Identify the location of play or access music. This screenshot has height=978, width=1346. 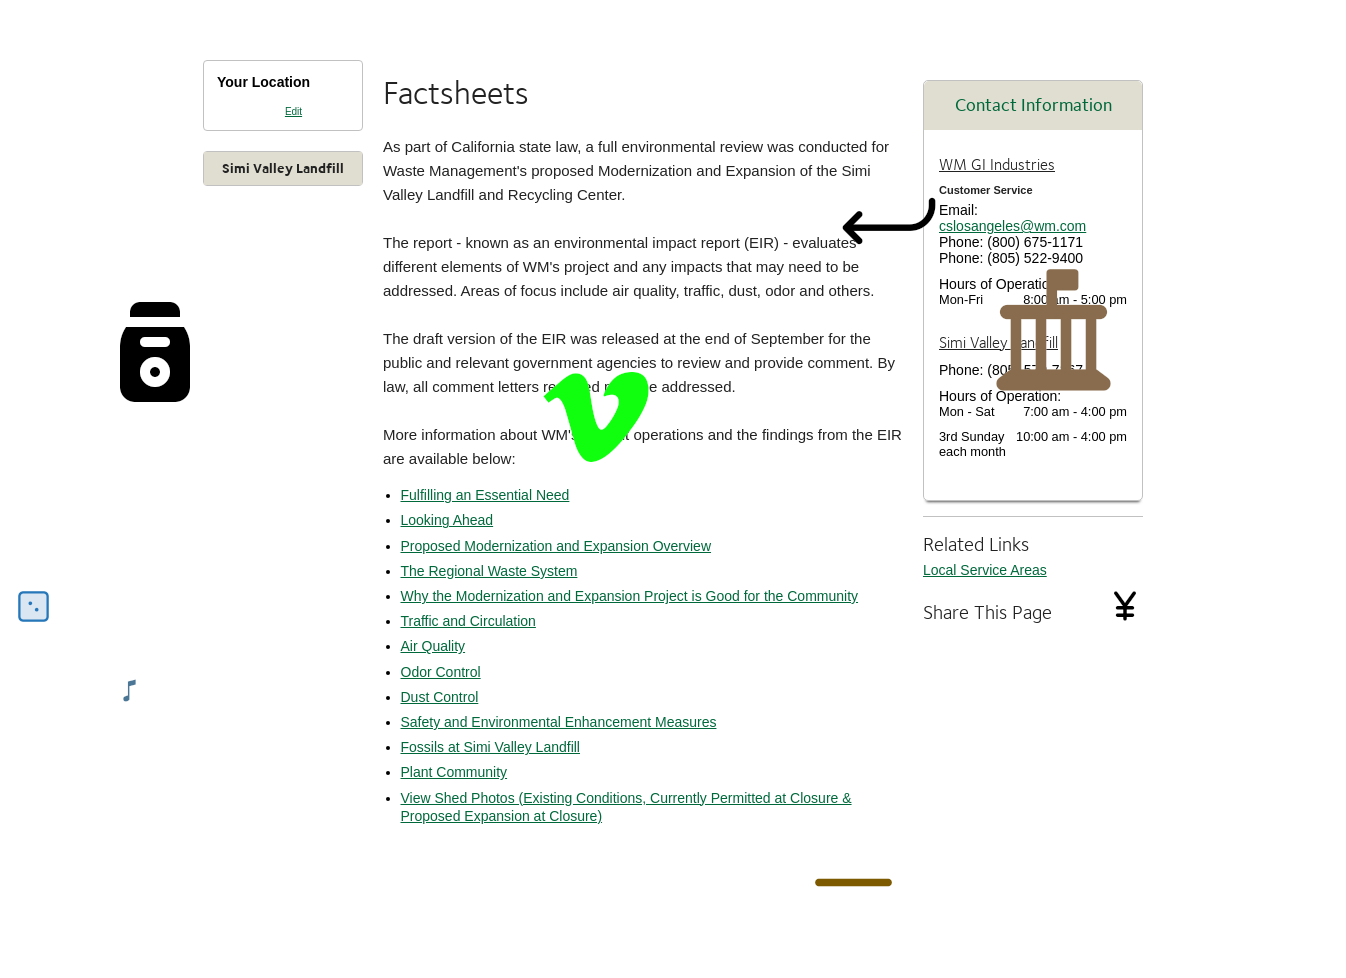
(129, 690).